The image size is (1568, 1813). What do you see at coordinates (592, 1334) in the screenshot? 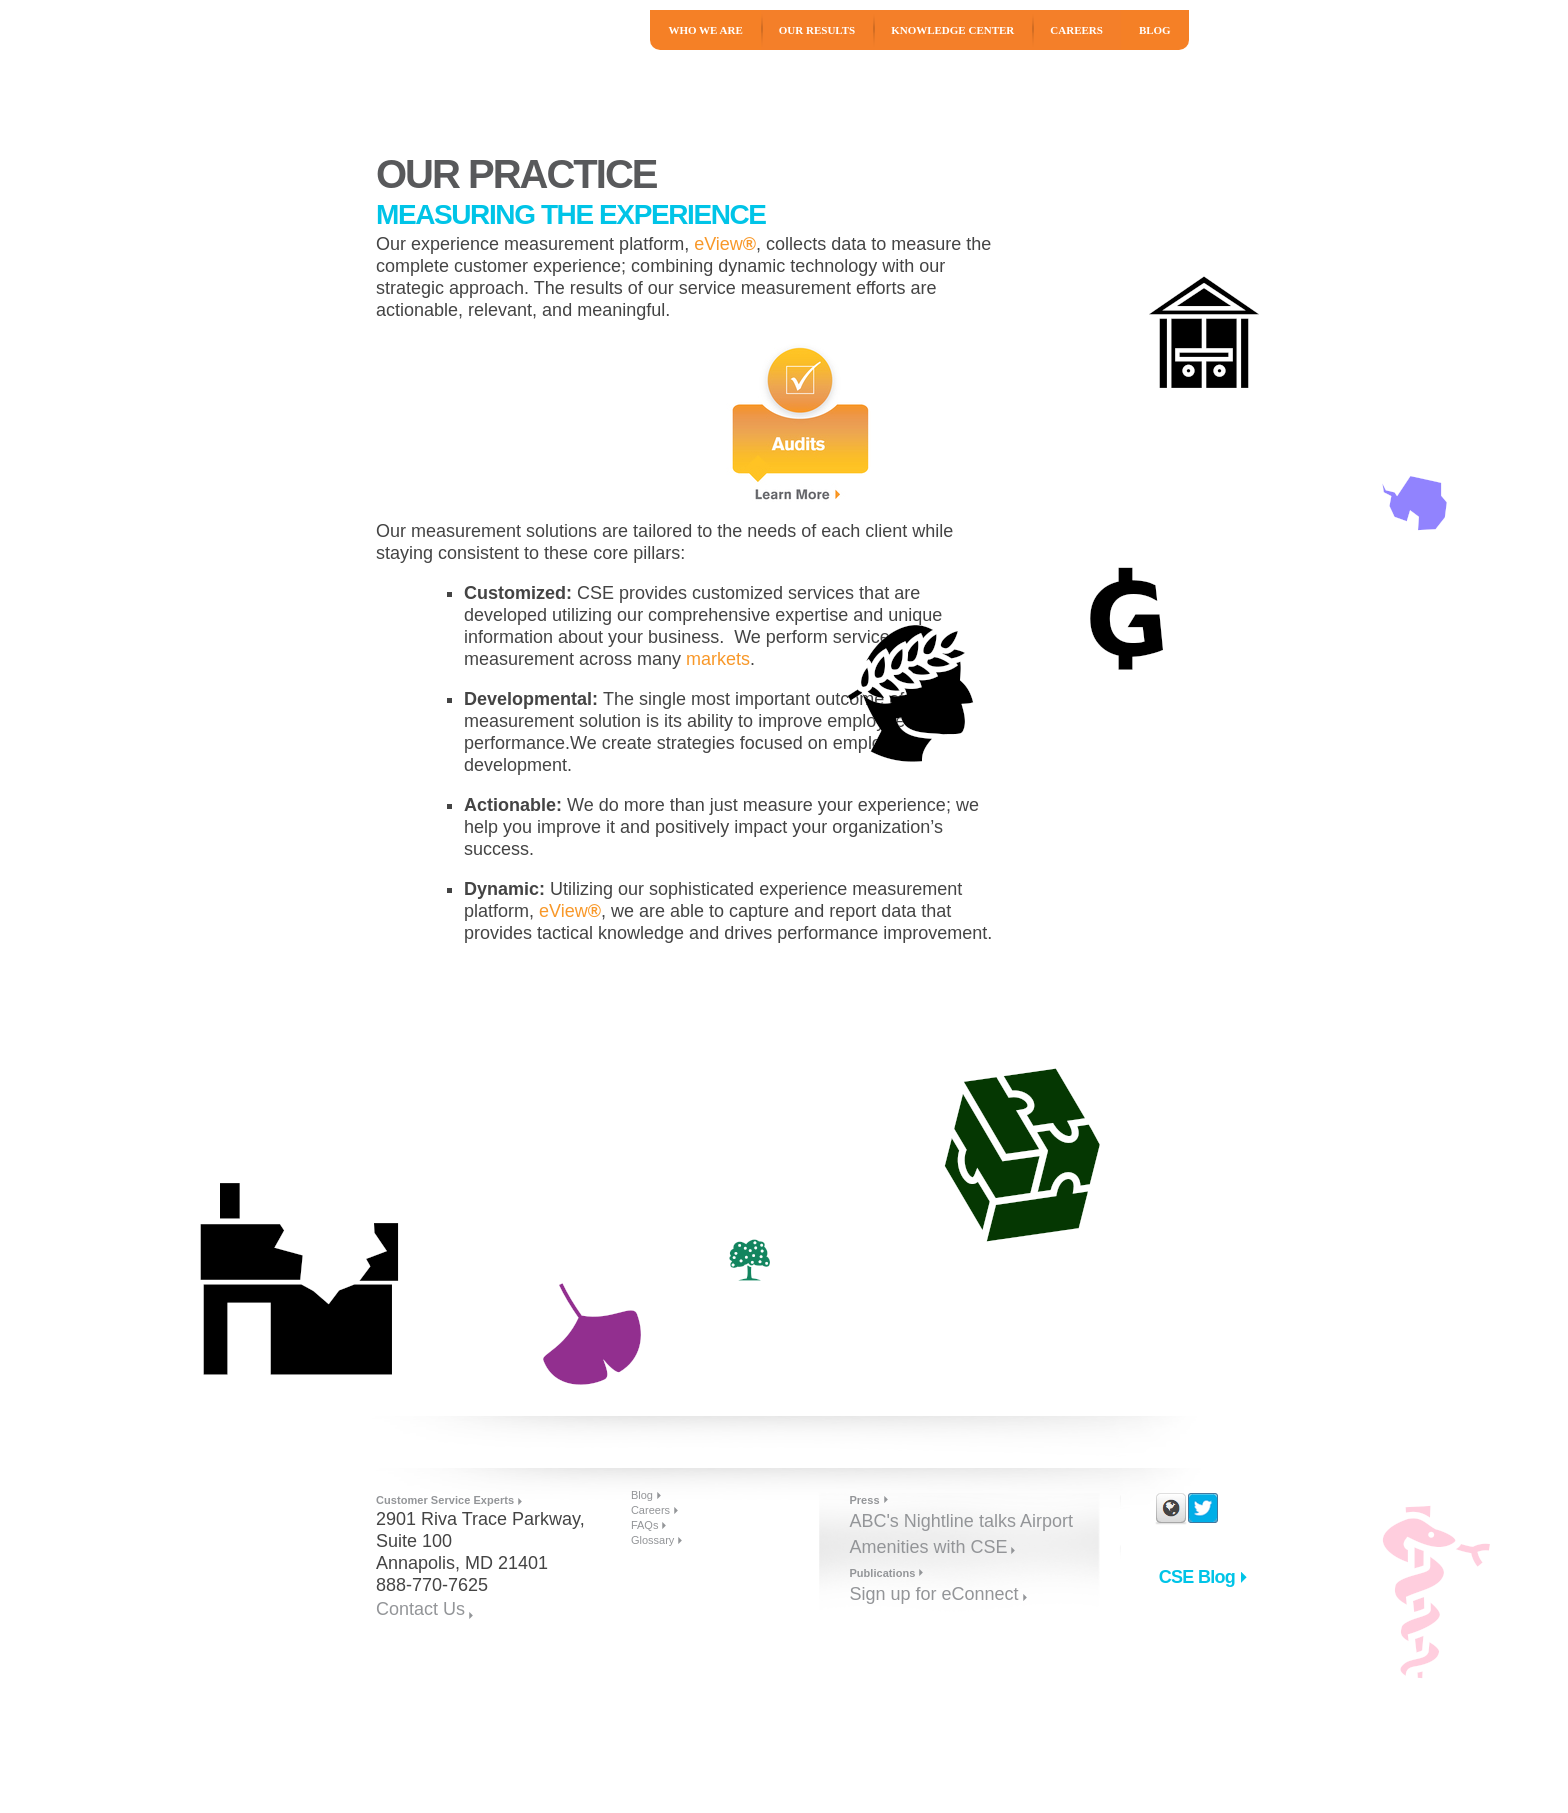
I see `nature or botanical category indicator` at bounding box center [592, 1334].